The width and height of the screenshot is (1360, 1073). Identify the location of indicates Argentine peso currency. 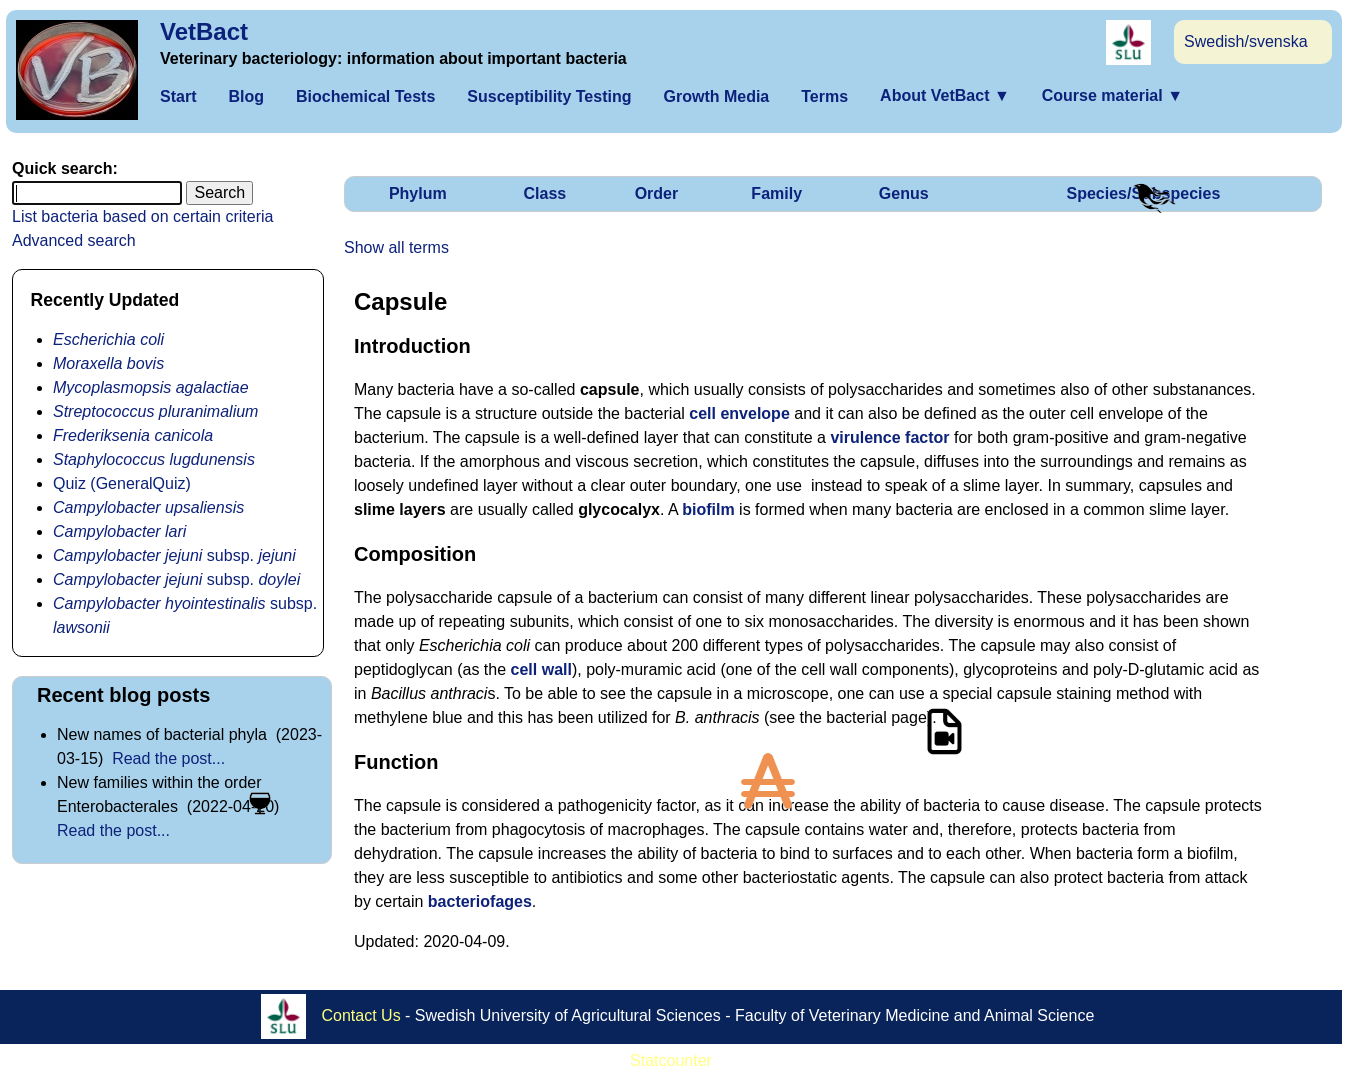
(768, 781).